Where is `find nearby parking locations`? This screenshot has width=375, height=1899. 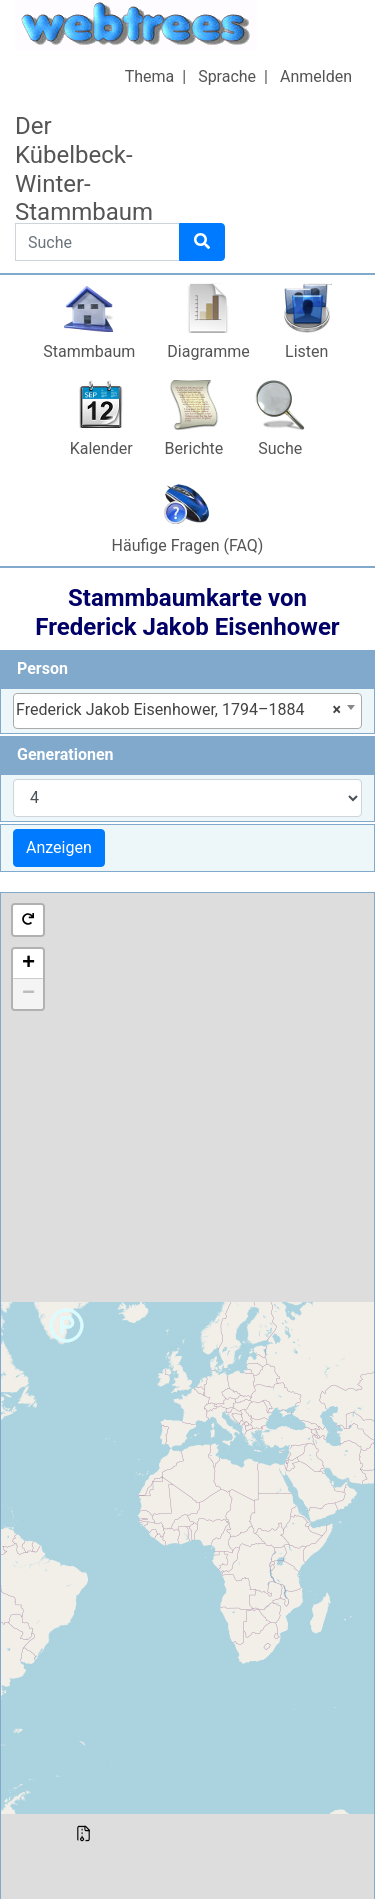
find nearby parking locations is located at coordinates (66, 1325).